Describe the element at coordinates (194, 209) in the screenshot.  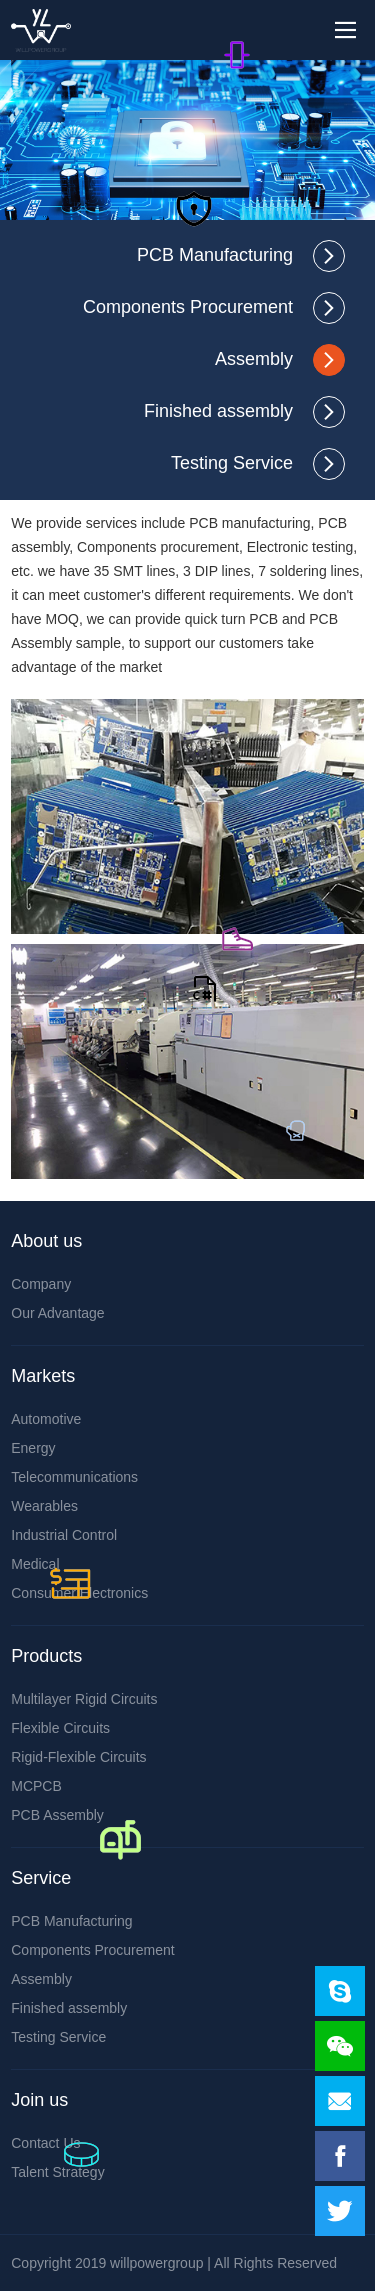
I see `access security or privacy settings` at that location.